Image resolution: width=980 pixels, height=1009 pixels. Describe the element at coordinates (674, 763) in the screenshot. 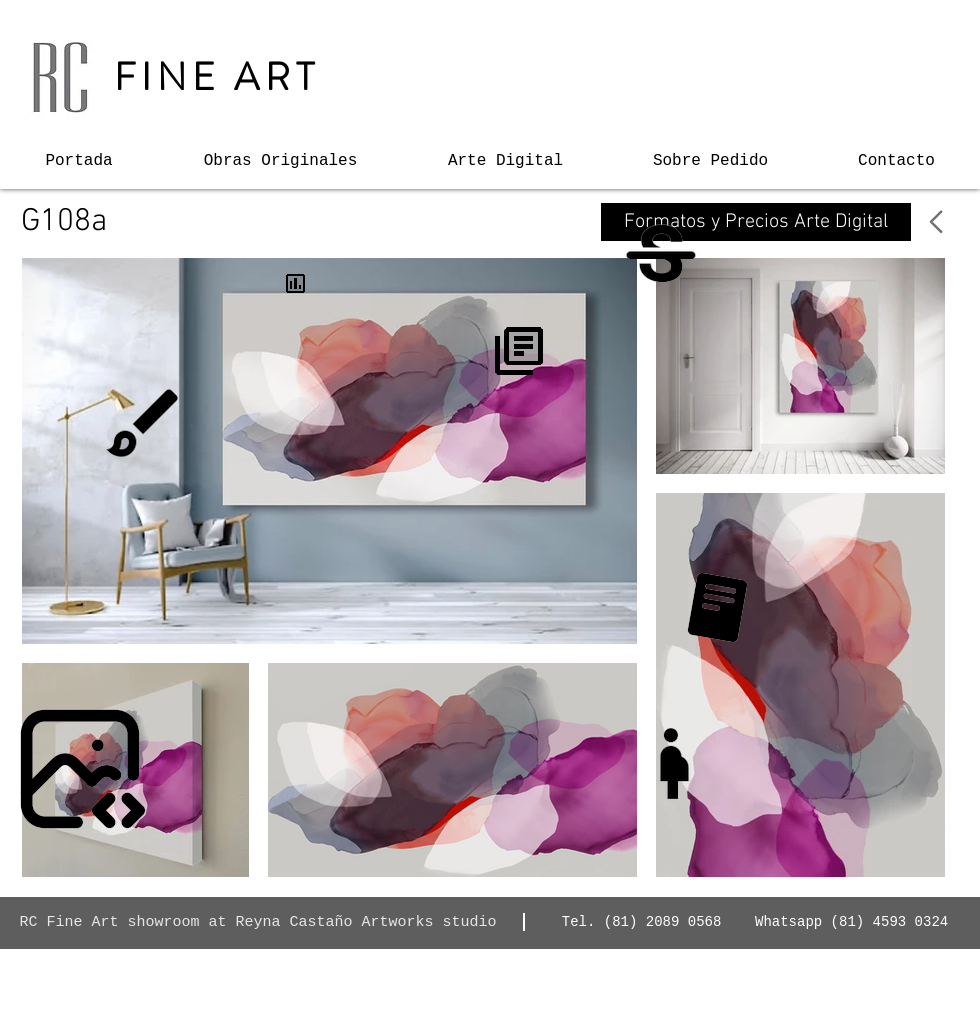

I see `indicates pregnancy-related features or services` at that location.